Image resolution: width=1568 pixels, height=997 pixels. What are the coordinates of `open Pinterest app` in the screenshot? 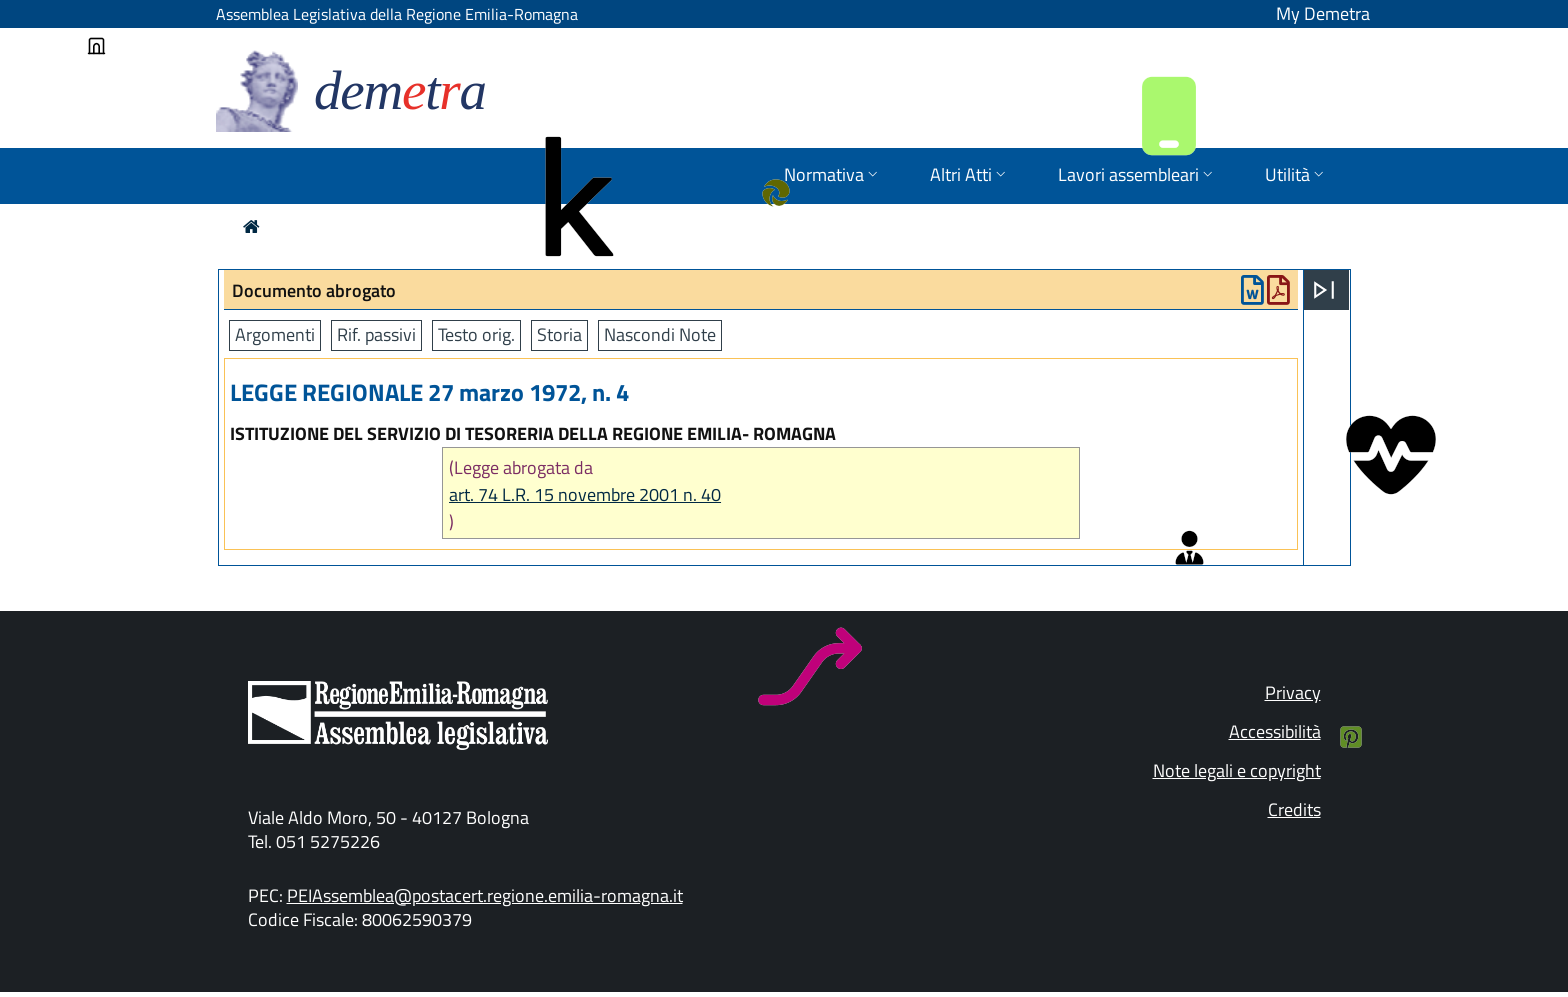 It's located at (1351, 737).